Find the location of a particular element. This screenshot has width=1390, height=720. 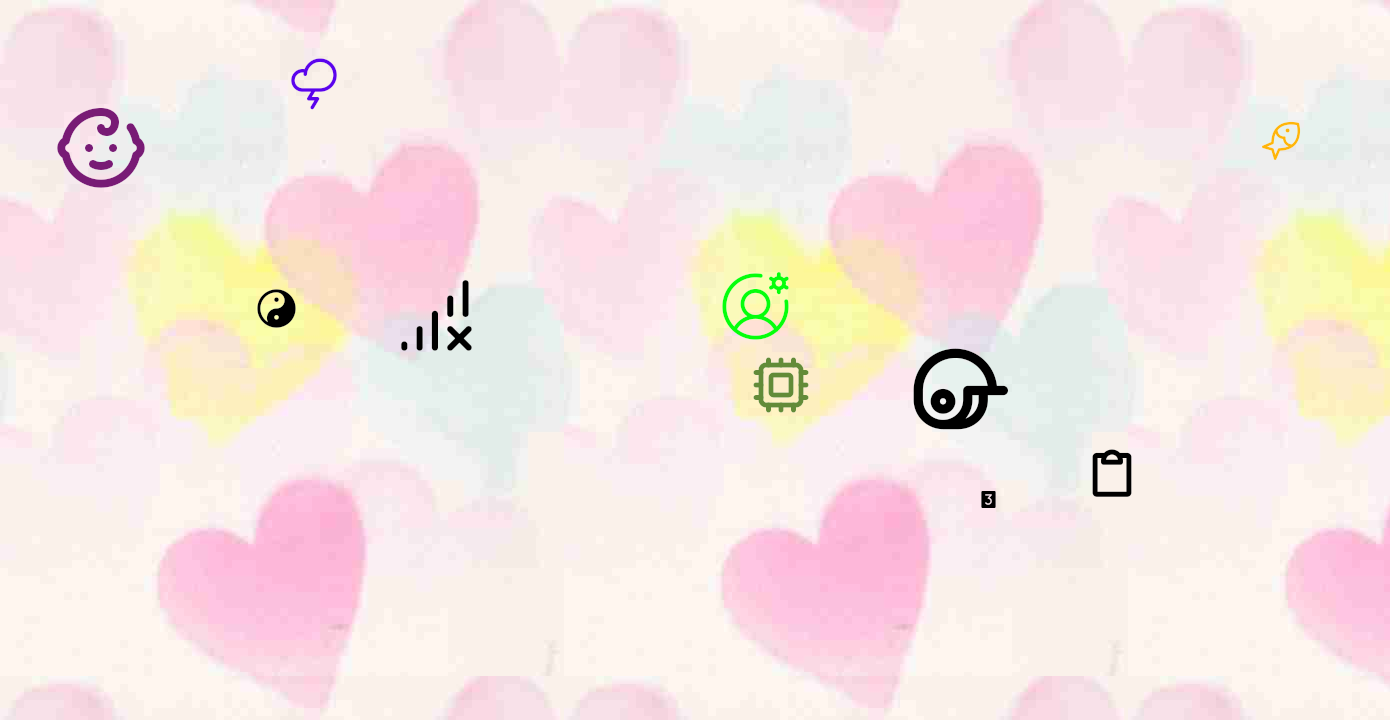

indicates seafood or fish-related content is located at coordinates (1283, 139).